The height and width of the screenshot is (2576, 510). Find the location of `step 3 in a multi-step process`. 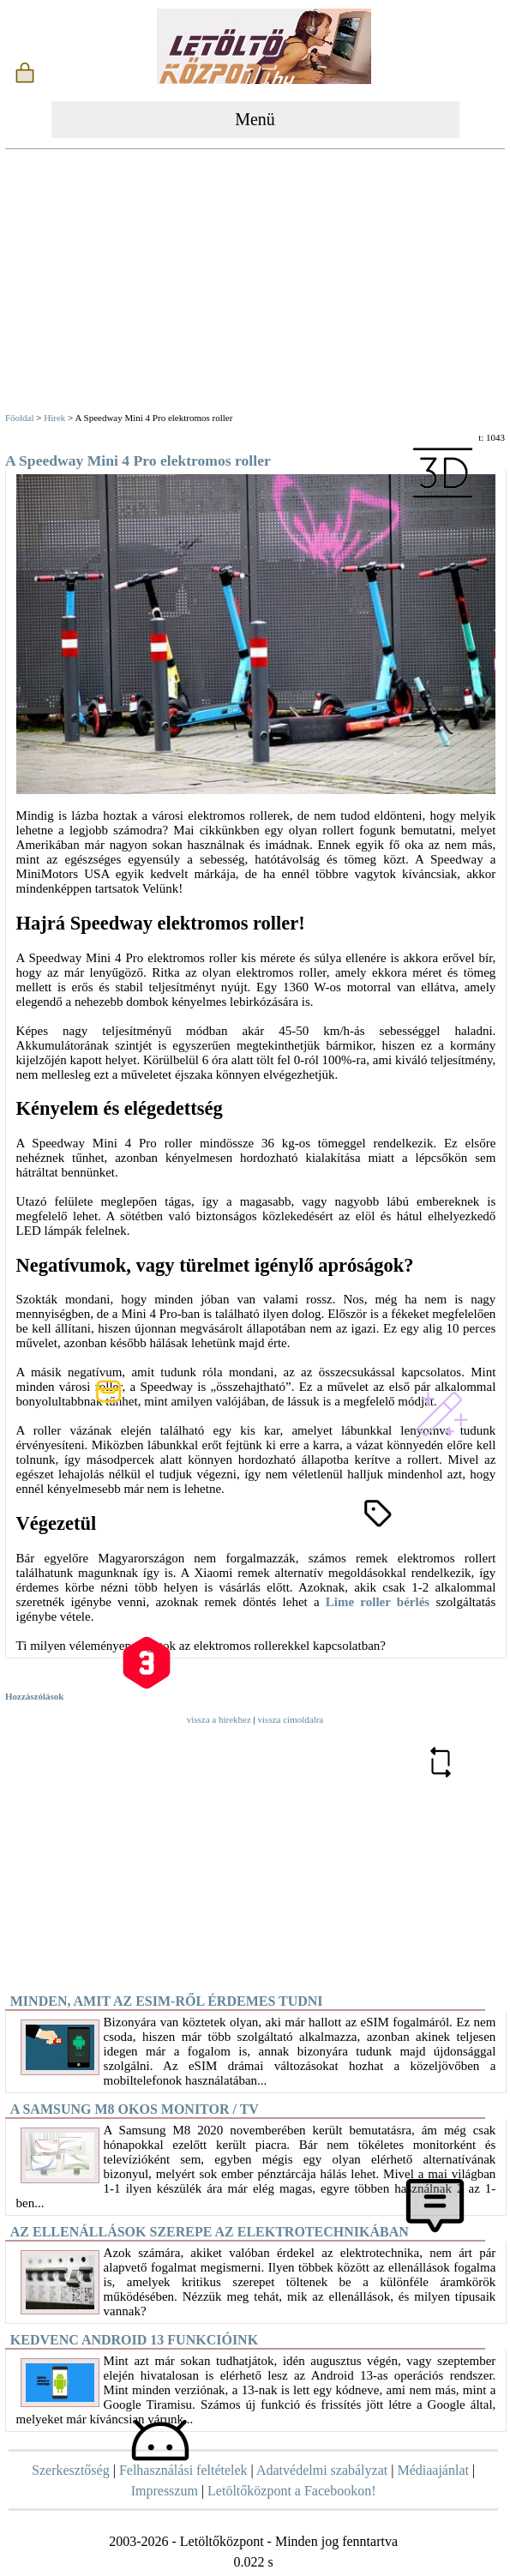

step 3 in a multi-step process is located at coordinates (147, 1663).